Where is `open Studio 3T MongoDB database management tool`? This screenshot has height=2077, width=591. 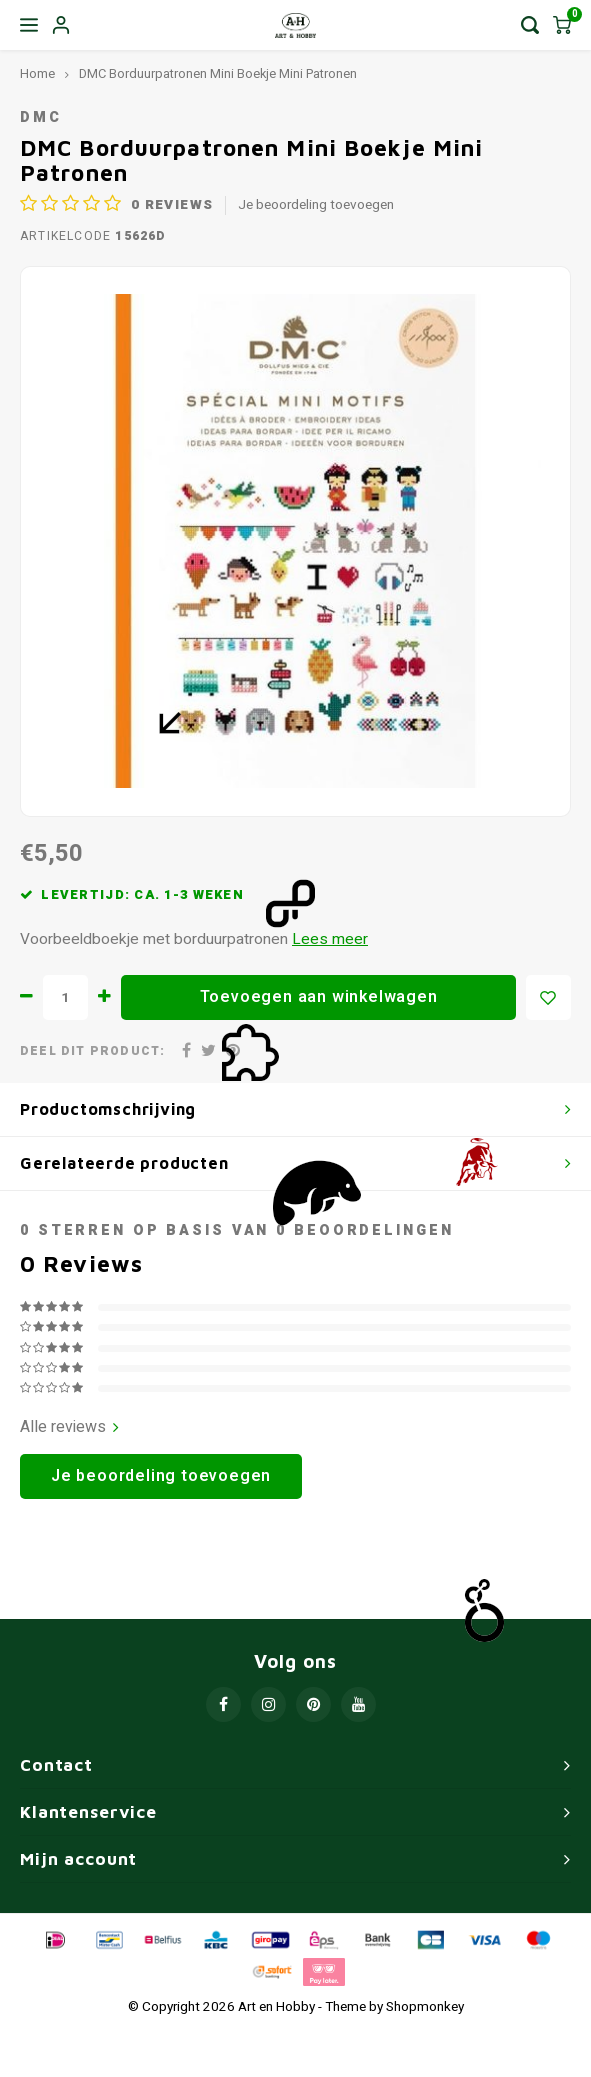
open Studio 3T MongoDB database management tool is located at coordinates (317, 1193).